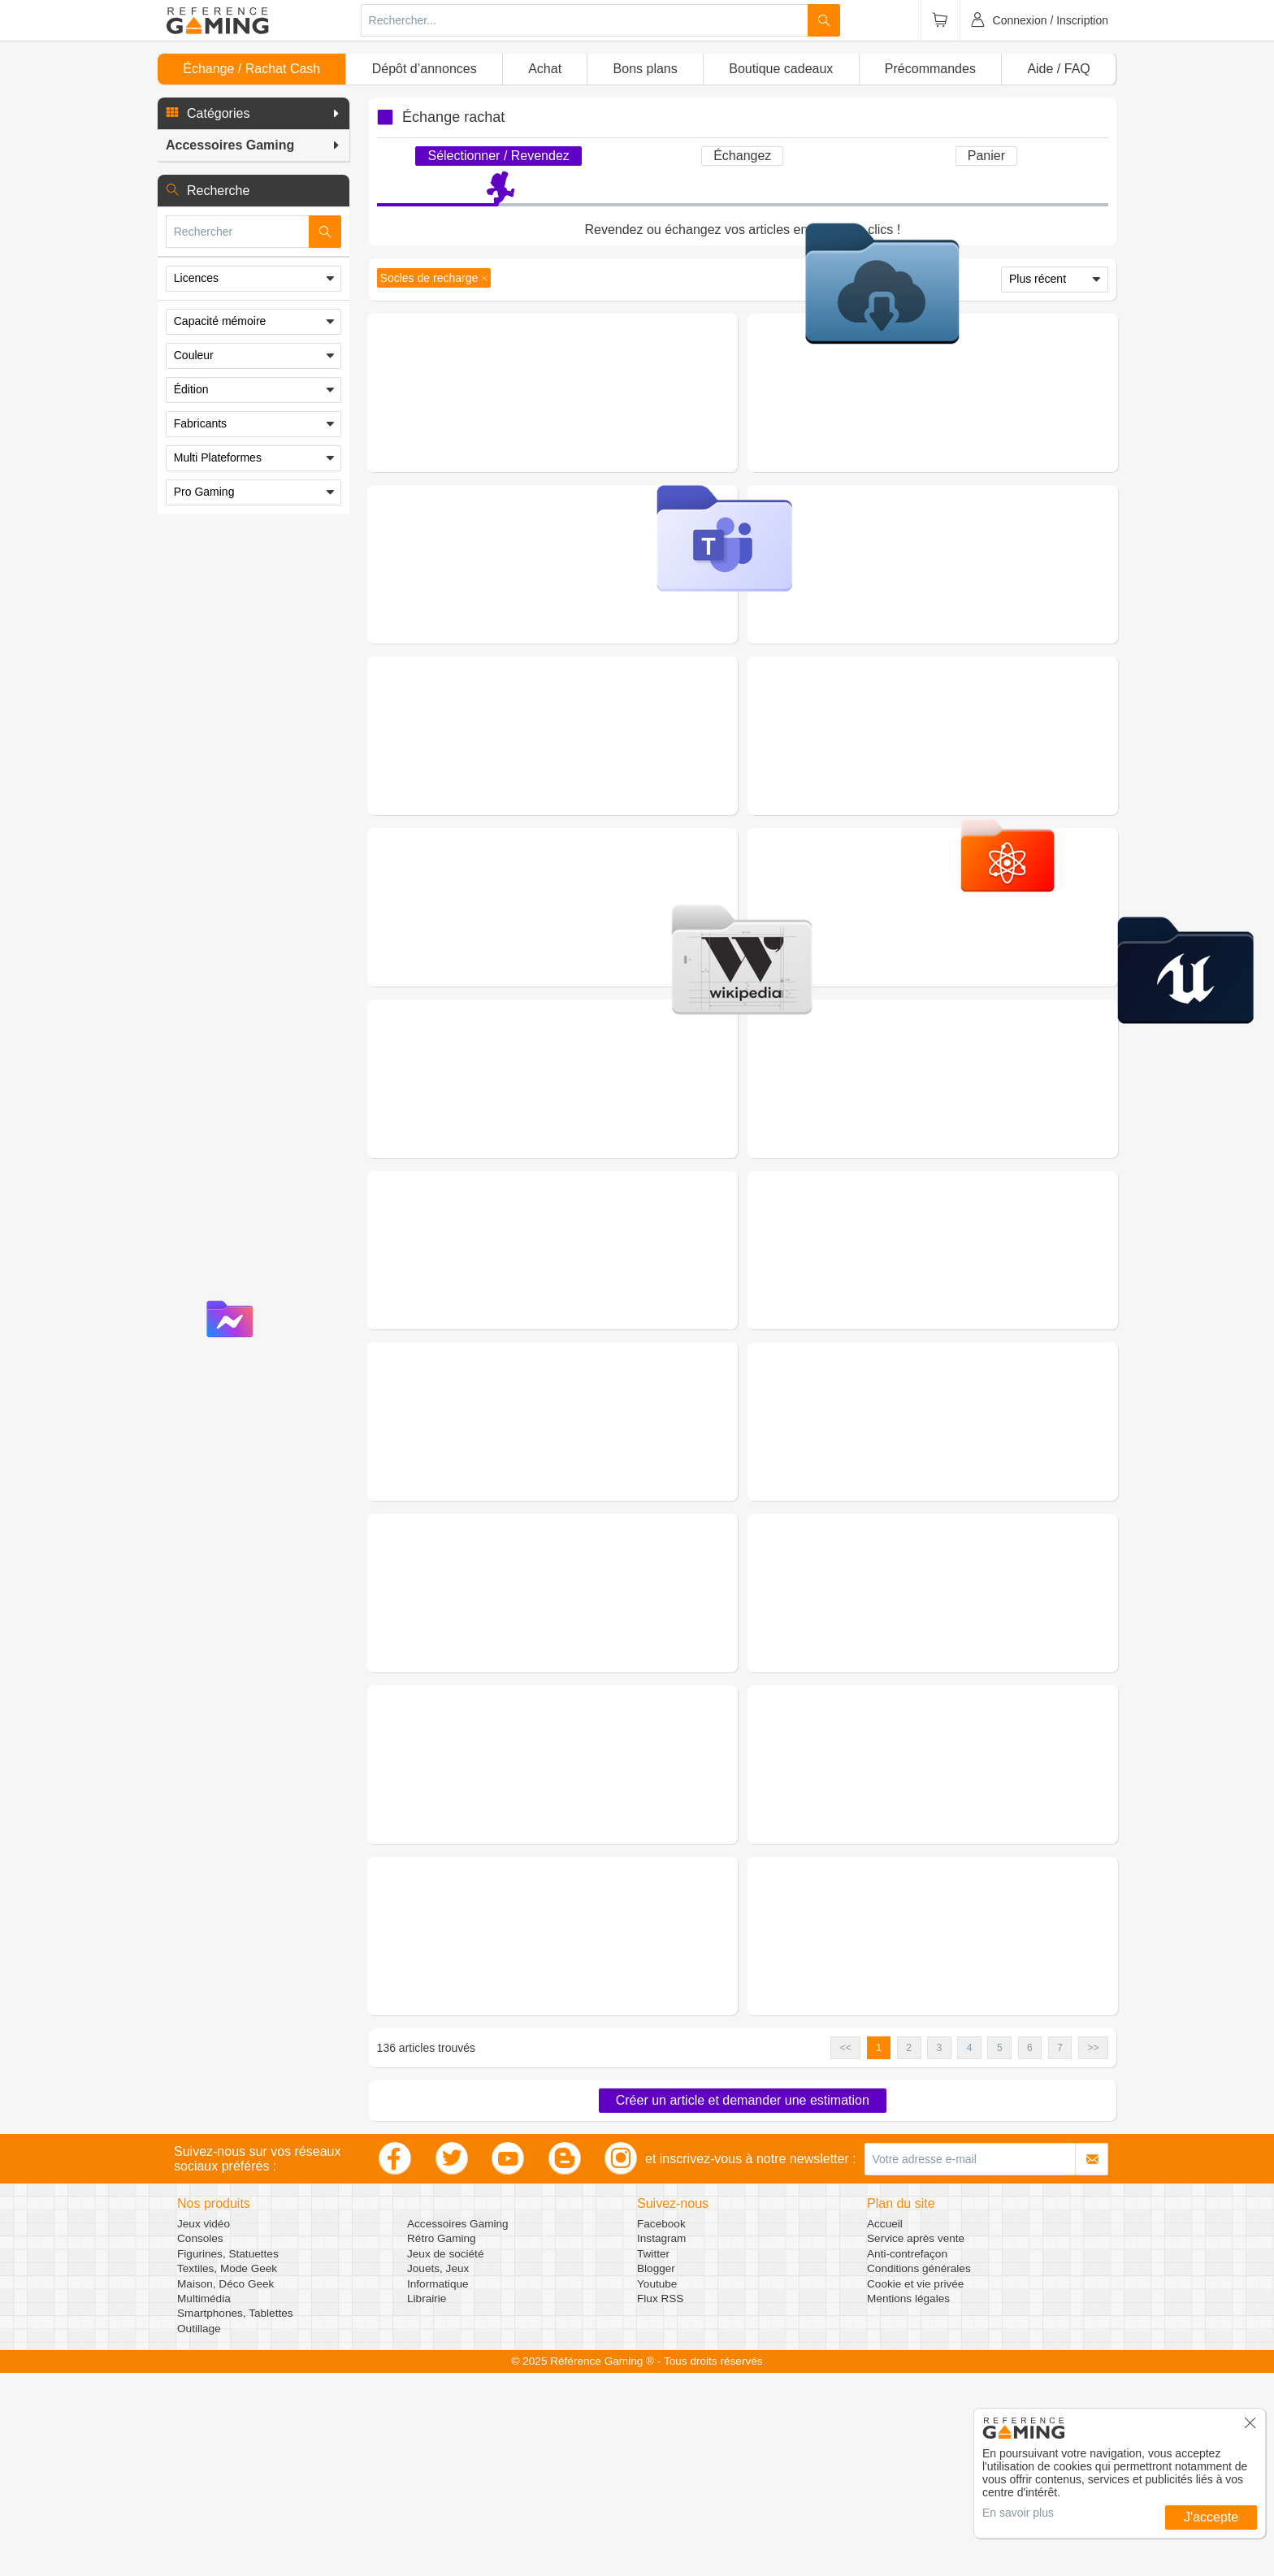  Describe the element at coordinates (741, 963) in the screenshot. I see `open folder containing saved wikipedia articles` at that location.